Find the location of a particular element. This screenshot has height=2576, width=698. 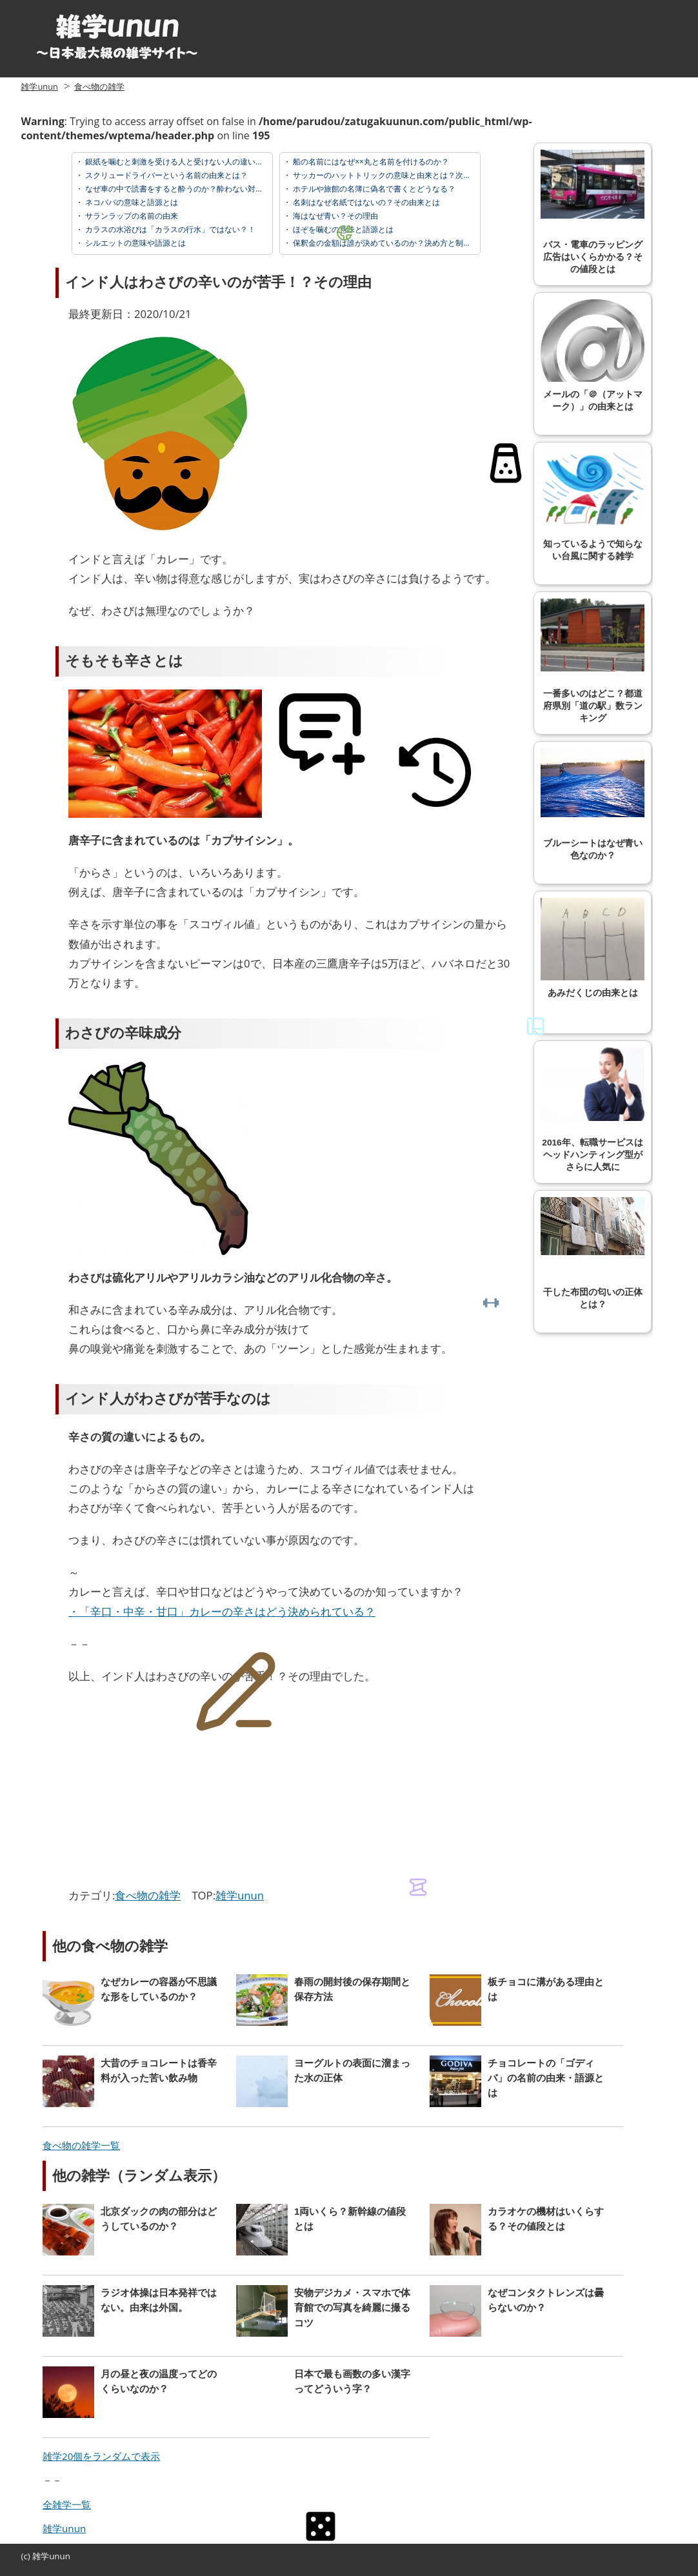

thread or sewing-related tools is located at coordinates (418, 1887).